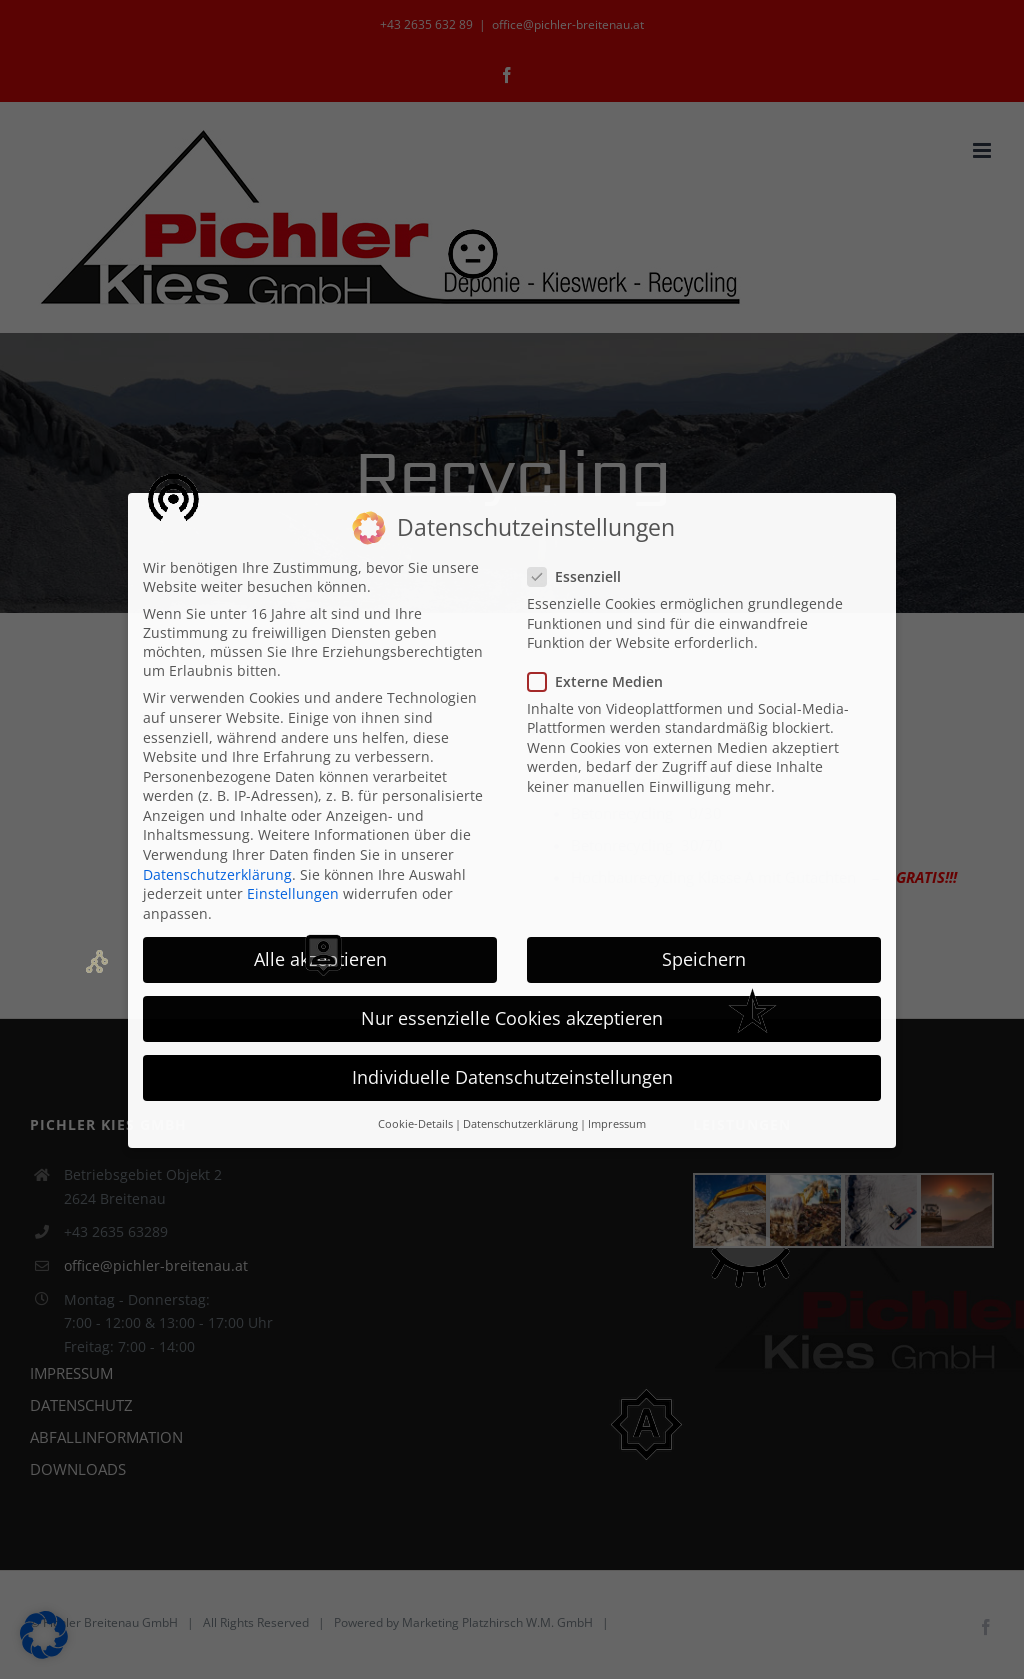 Image resolution: width=1024 pixels, height=1679 pixels. I want to click on hide password or sensitive content, so click(750, 1260).